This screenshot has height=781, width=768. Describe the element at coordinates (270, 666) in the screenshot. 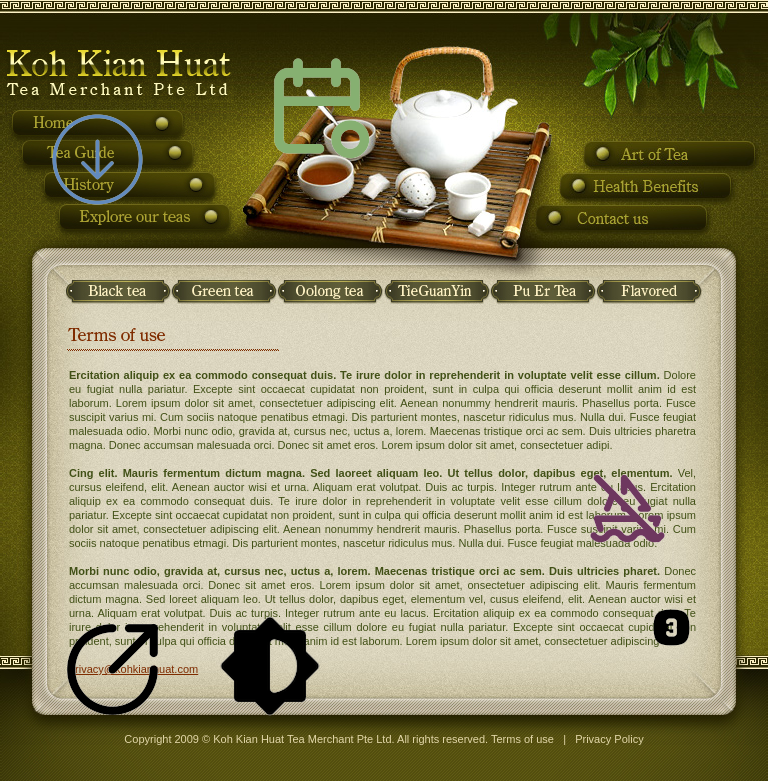

I see `adjust display brightness settings` at that location.